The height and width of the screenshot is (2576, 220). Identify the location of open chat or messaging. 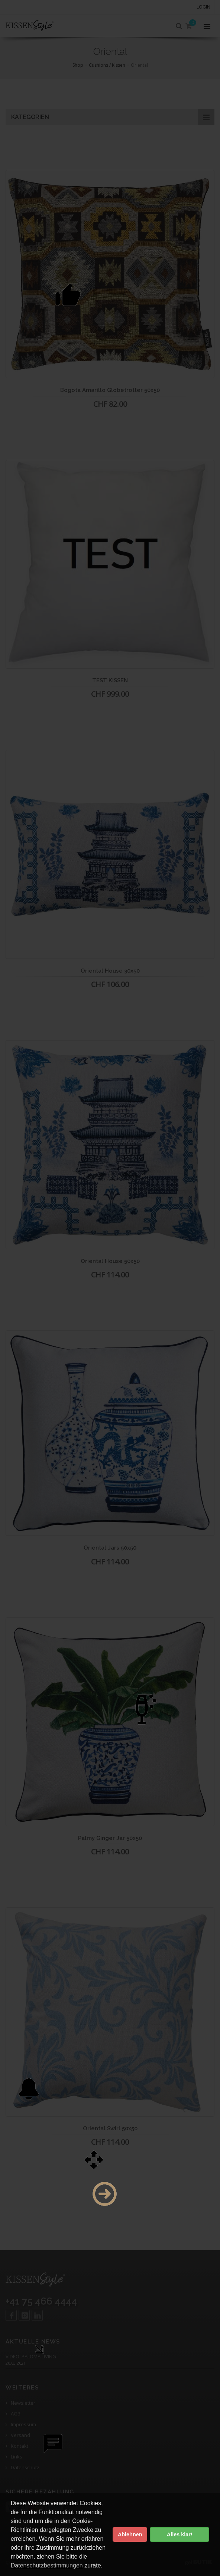
(53, 2444).